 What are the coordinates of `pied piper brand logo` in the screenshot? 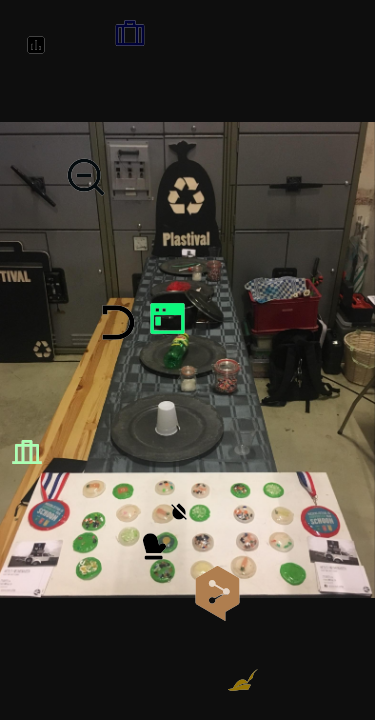 It's located at (243, 680).